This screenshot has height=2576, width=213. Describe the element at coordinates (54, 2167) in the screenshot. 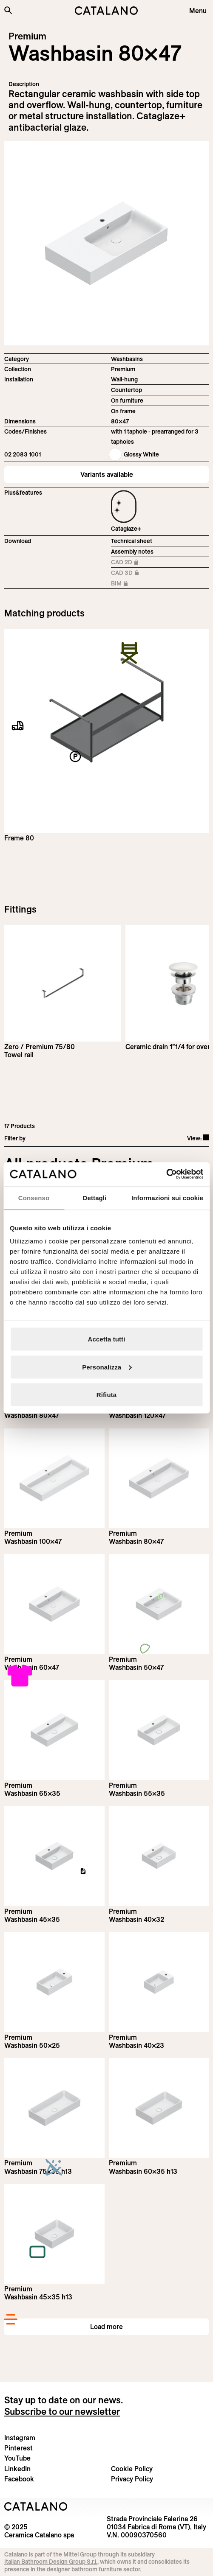

I see `disable celebration effects` at that location.